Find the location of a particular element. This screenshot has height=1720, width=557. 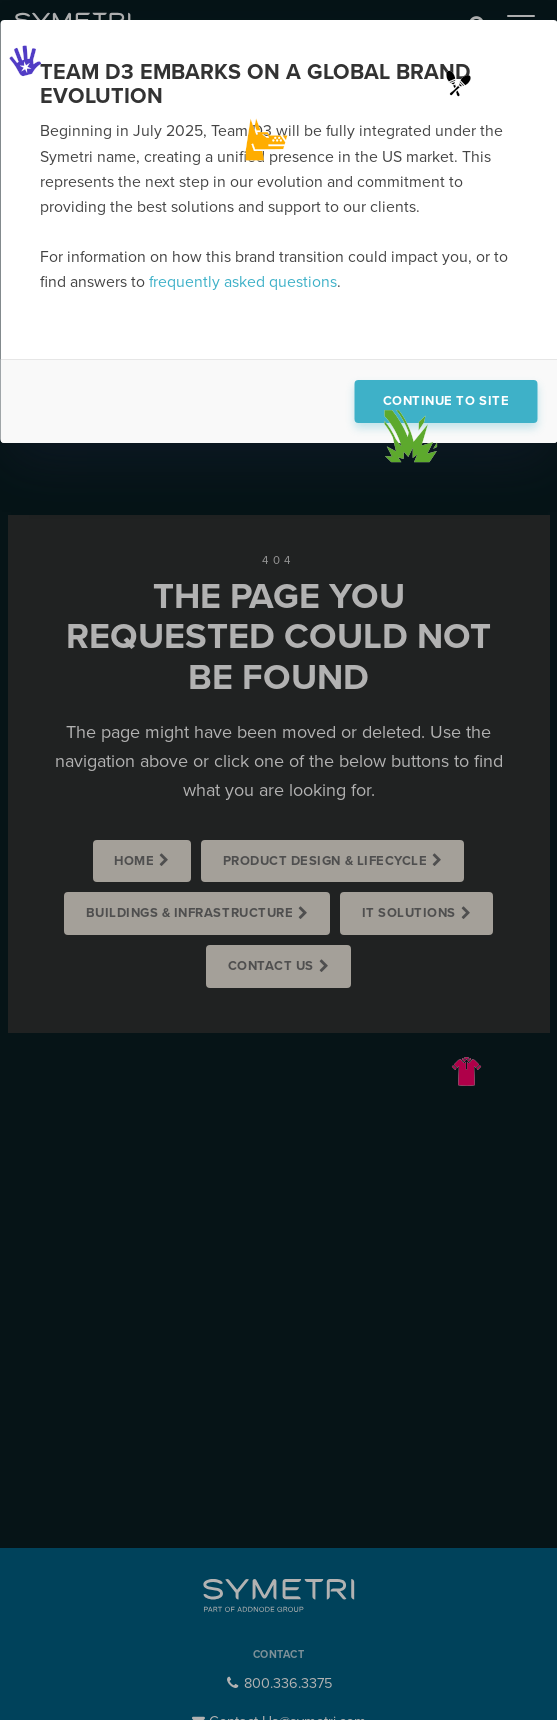

access music or sound effects settings is located at coordinates (458, 83).